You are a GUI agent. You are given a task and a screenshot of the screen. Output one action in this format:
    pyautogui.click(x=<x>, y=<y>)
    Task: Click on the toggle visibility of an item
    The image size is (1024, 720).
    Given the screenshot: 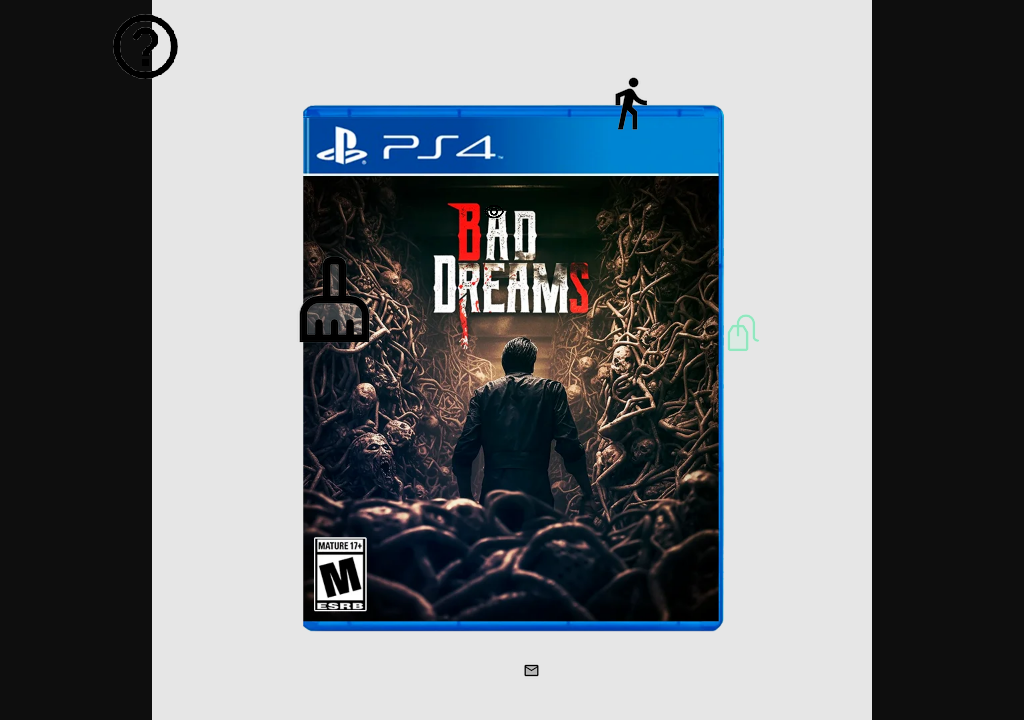 What is the action you would take?
    pyautogui.click(x=494, y=212)
    